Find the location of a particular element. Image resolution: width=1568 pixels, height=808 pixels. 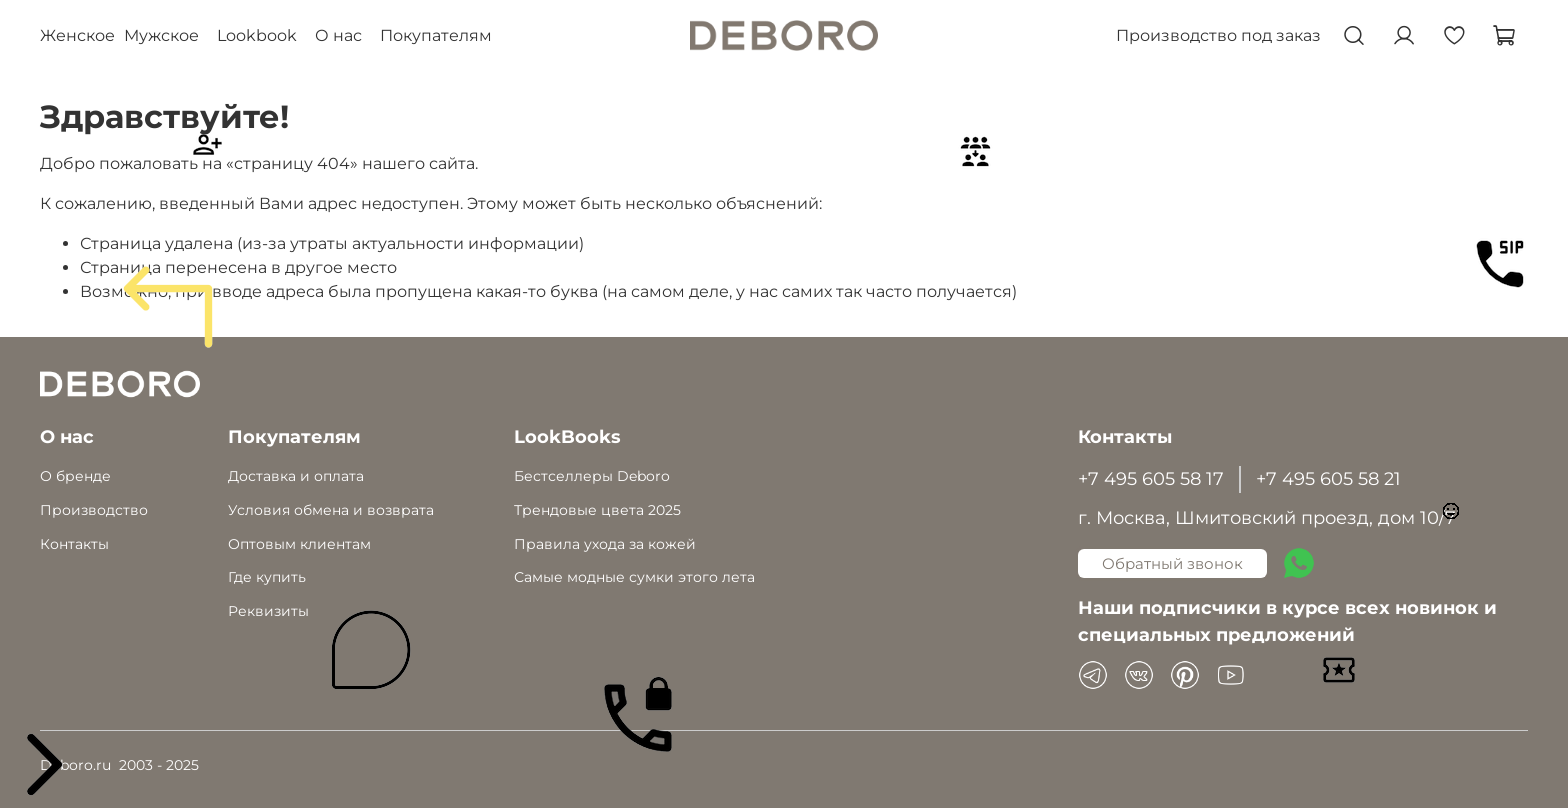

open chat or messaging is located at coordinates (369, 651).